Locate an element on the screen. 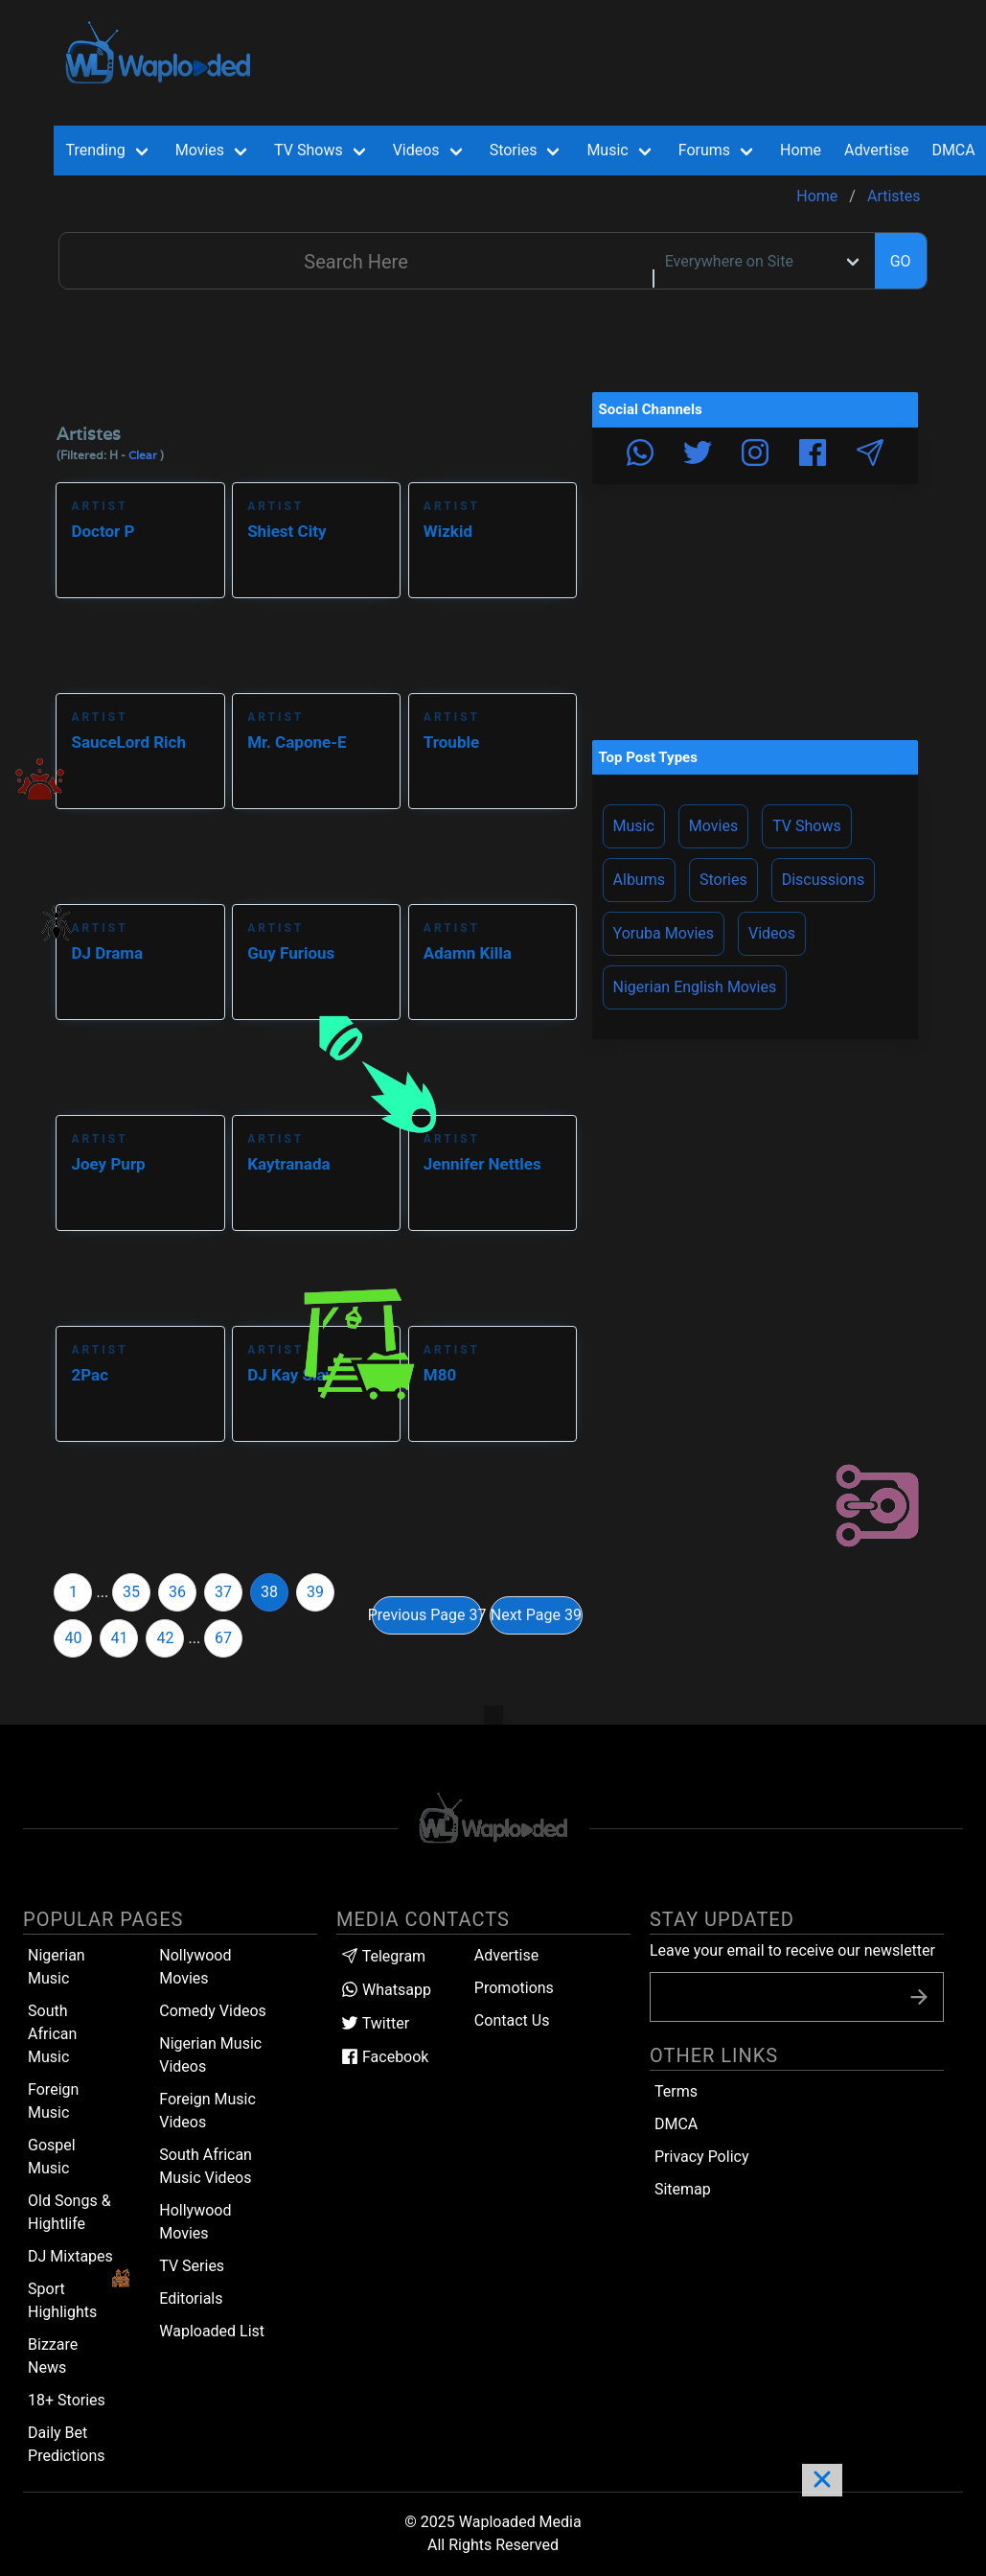  access haunted house level or spooky game area is located at coordinates (121, 2278).